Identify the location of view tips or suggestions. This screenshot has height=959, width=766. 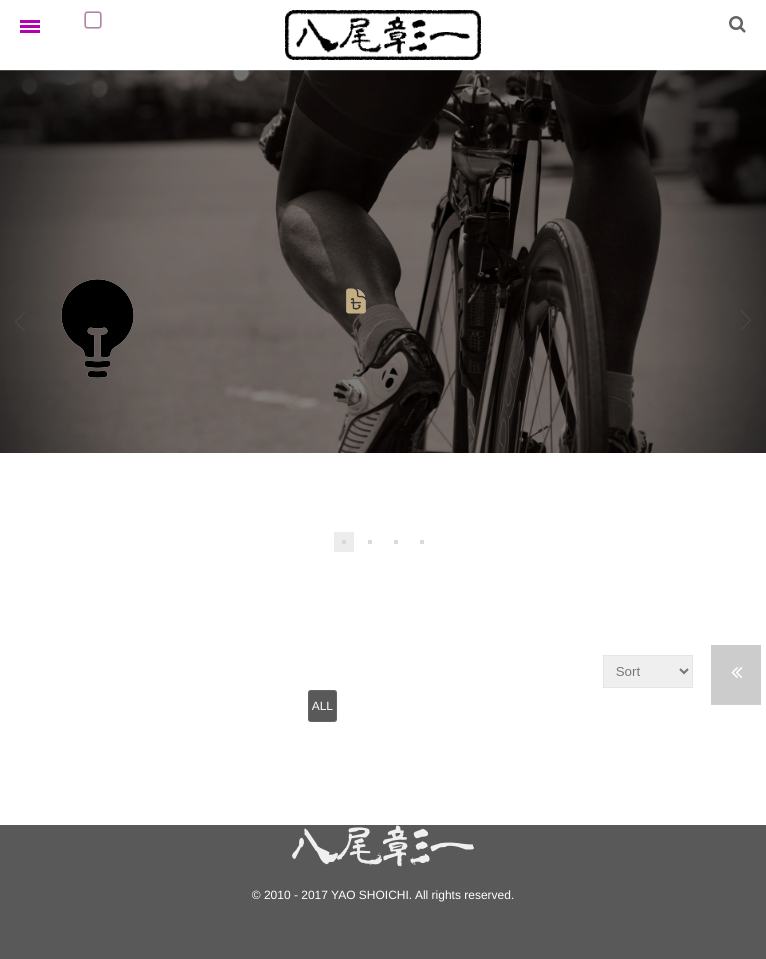
(97, 328).